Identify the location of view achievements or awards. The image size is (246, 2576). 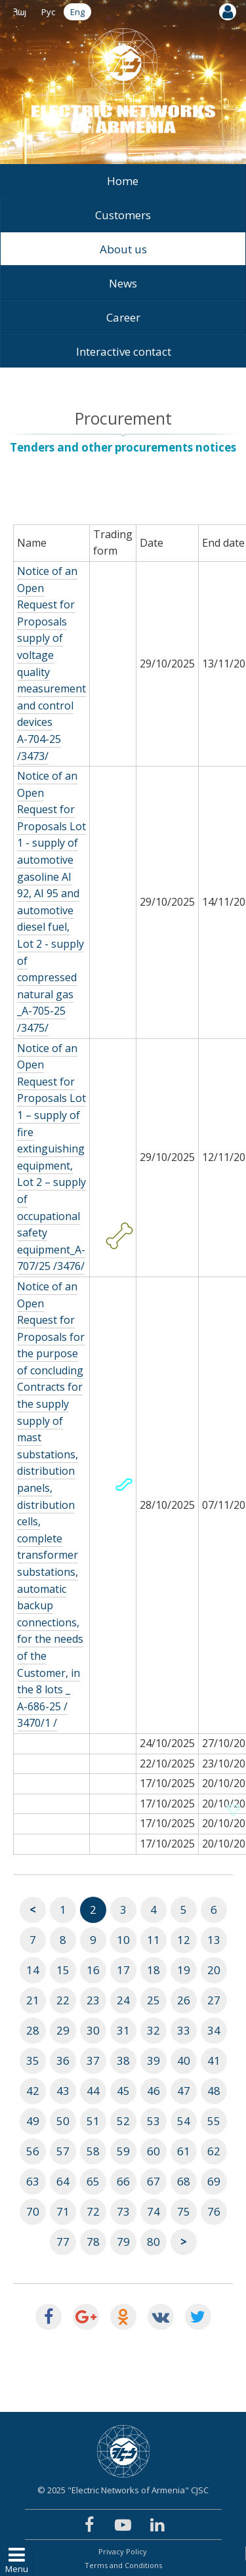
(233, 1809).